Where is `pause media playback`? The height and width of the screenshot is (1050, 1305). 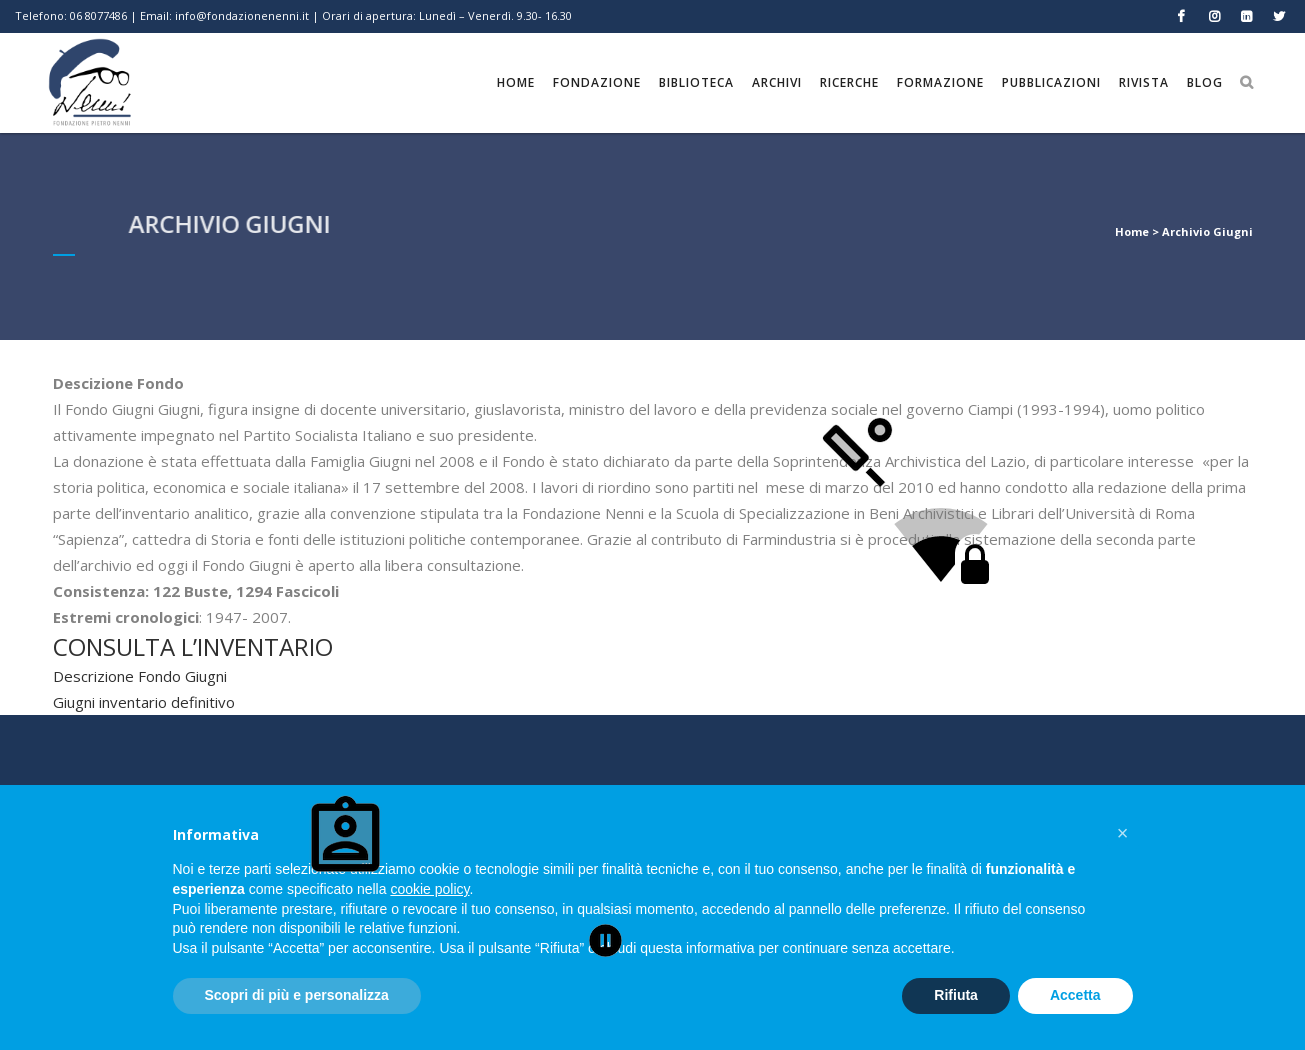
pause media playback is located at coordinates (605, 940).